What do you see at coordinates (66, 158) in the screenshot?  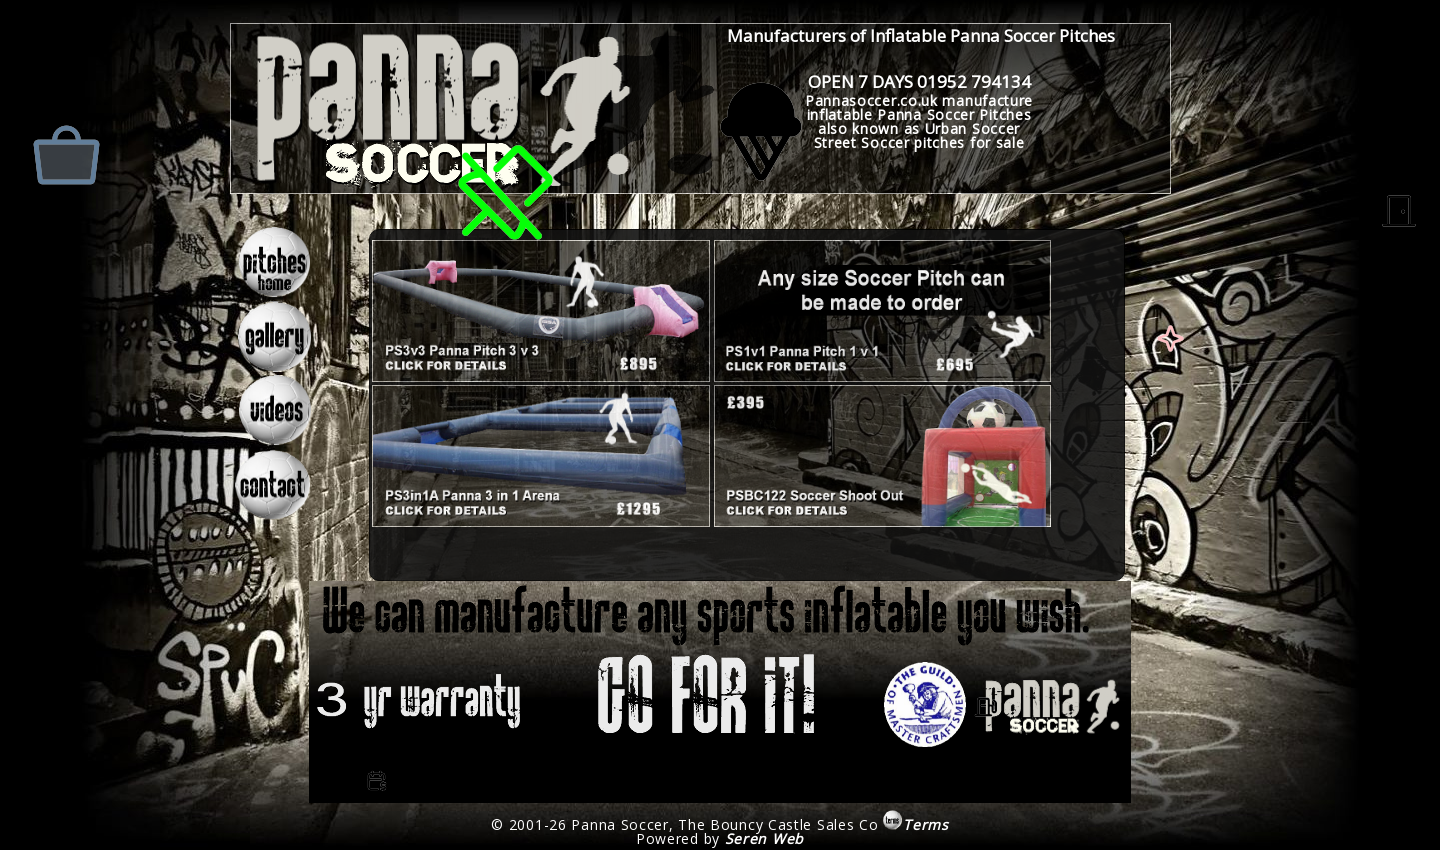 I see `view your shopping bag` at bounding box center [66, 158].